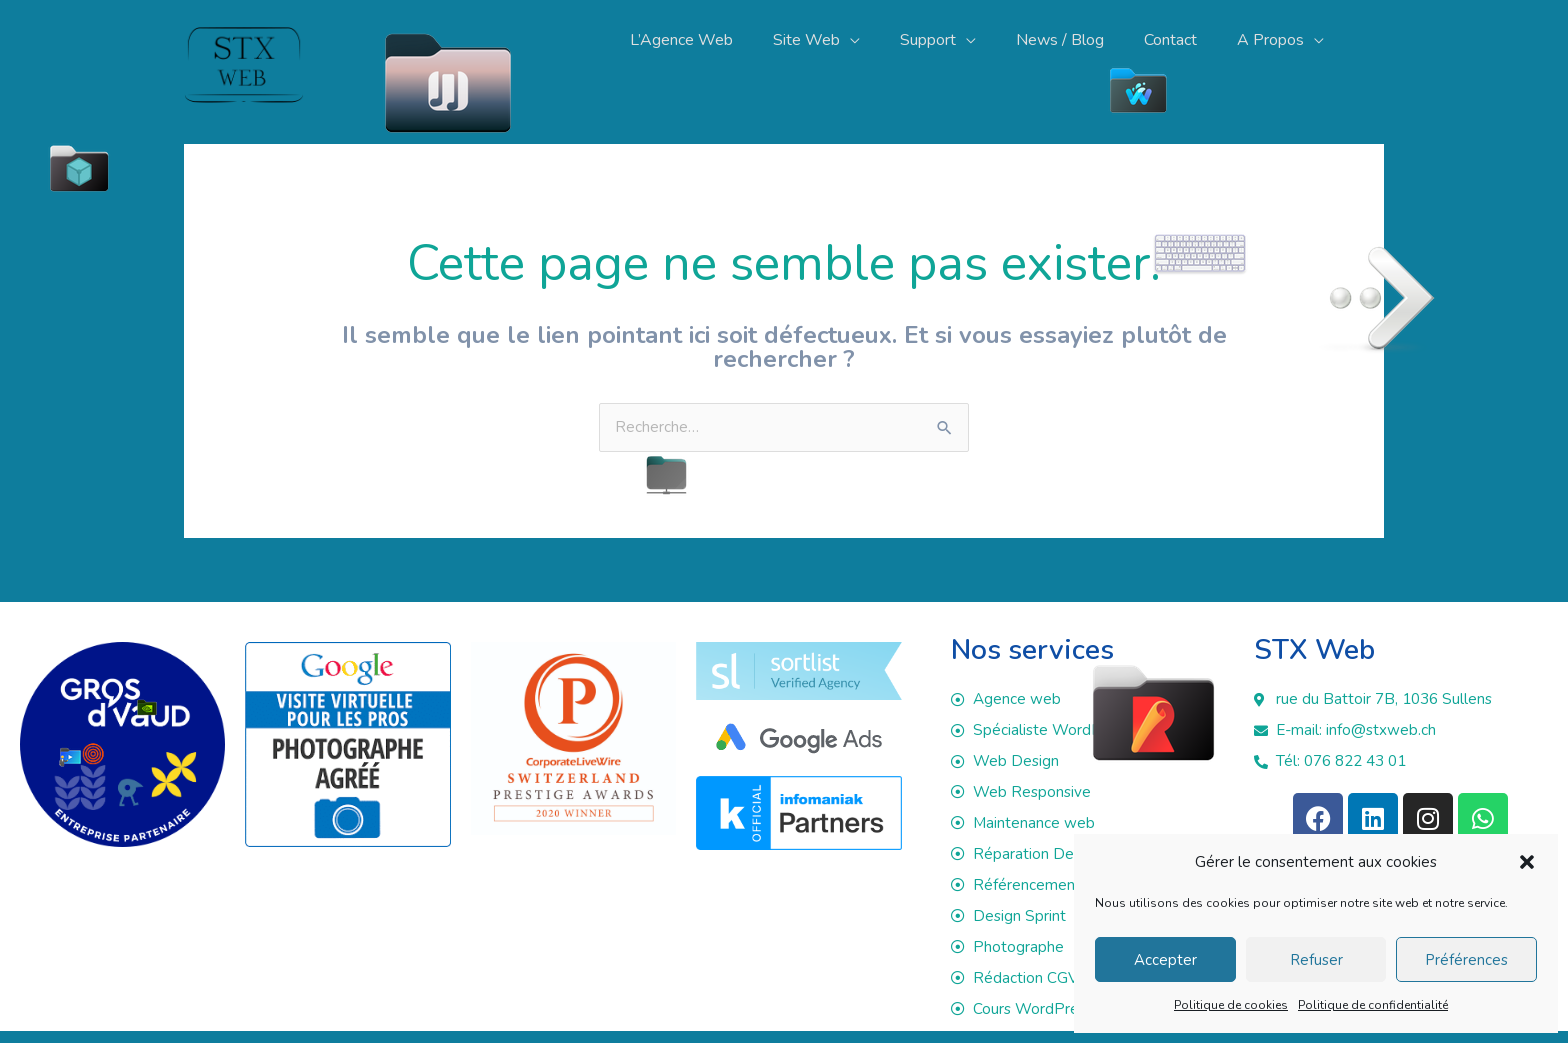 The image size is (1568, 1043). Describe the element at coordinates (1138, 92) in the screenshot. I see `open waterfox browser files folder` at that location.